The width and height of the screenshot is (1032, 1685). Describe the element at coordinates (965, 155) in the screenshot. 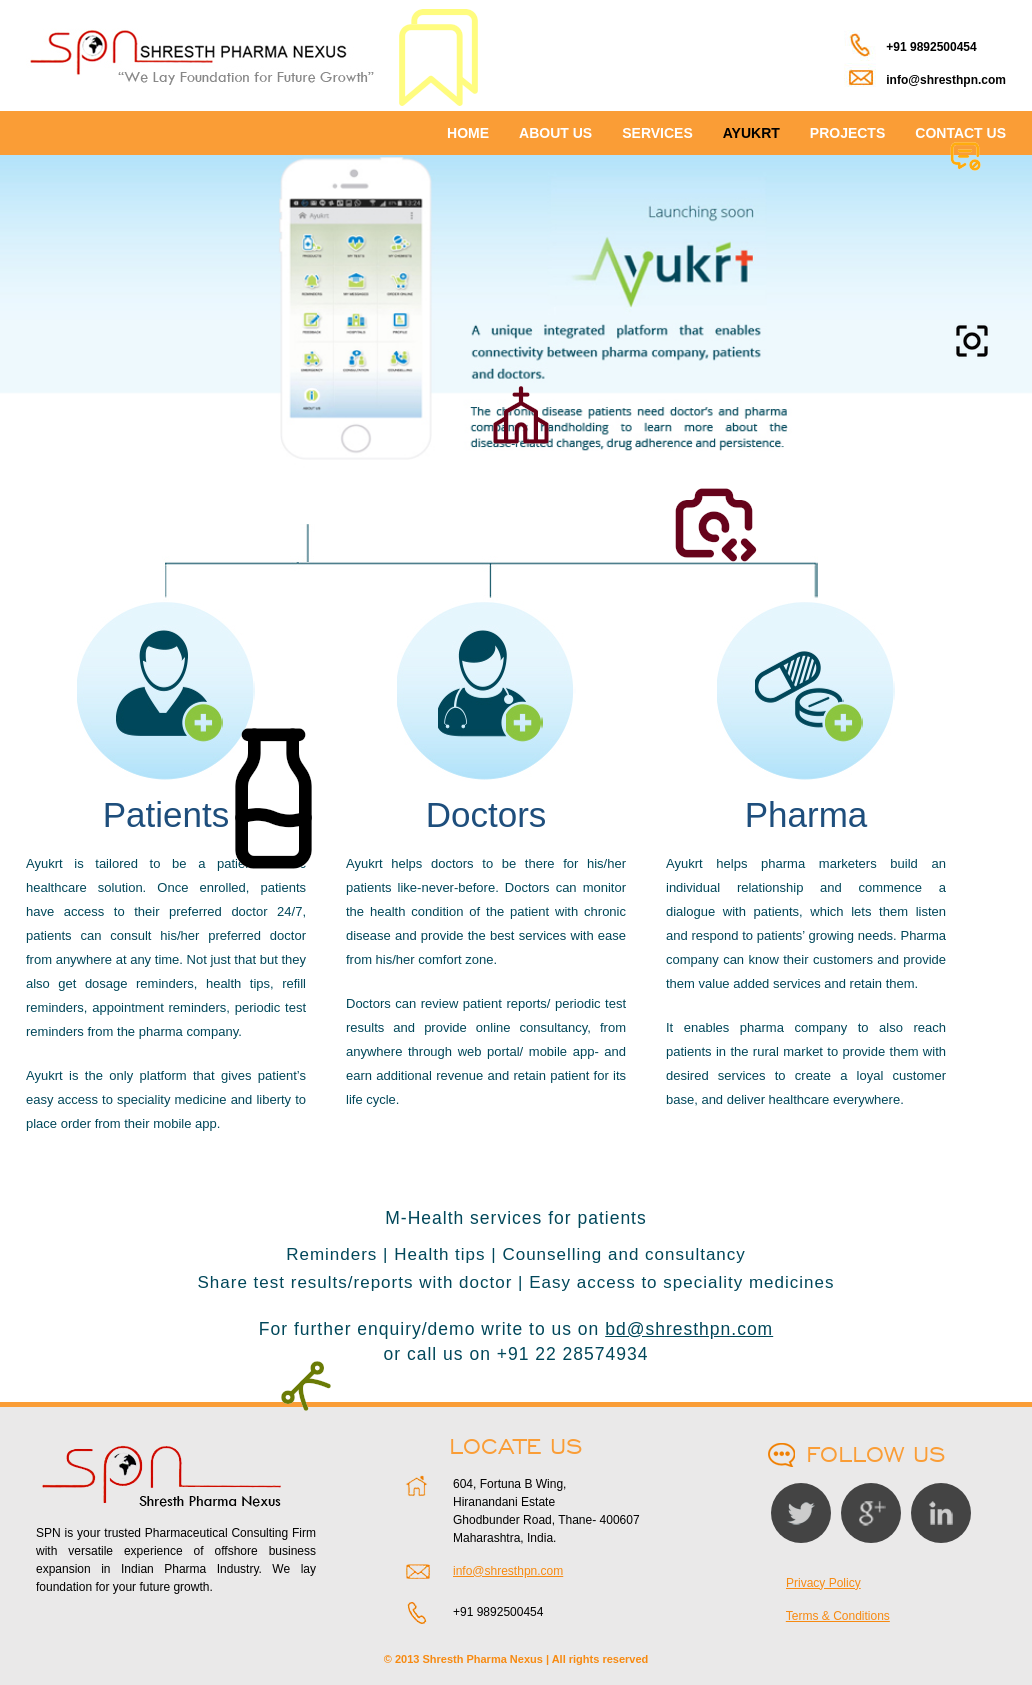

I see `cancel or delete a message` at that location.